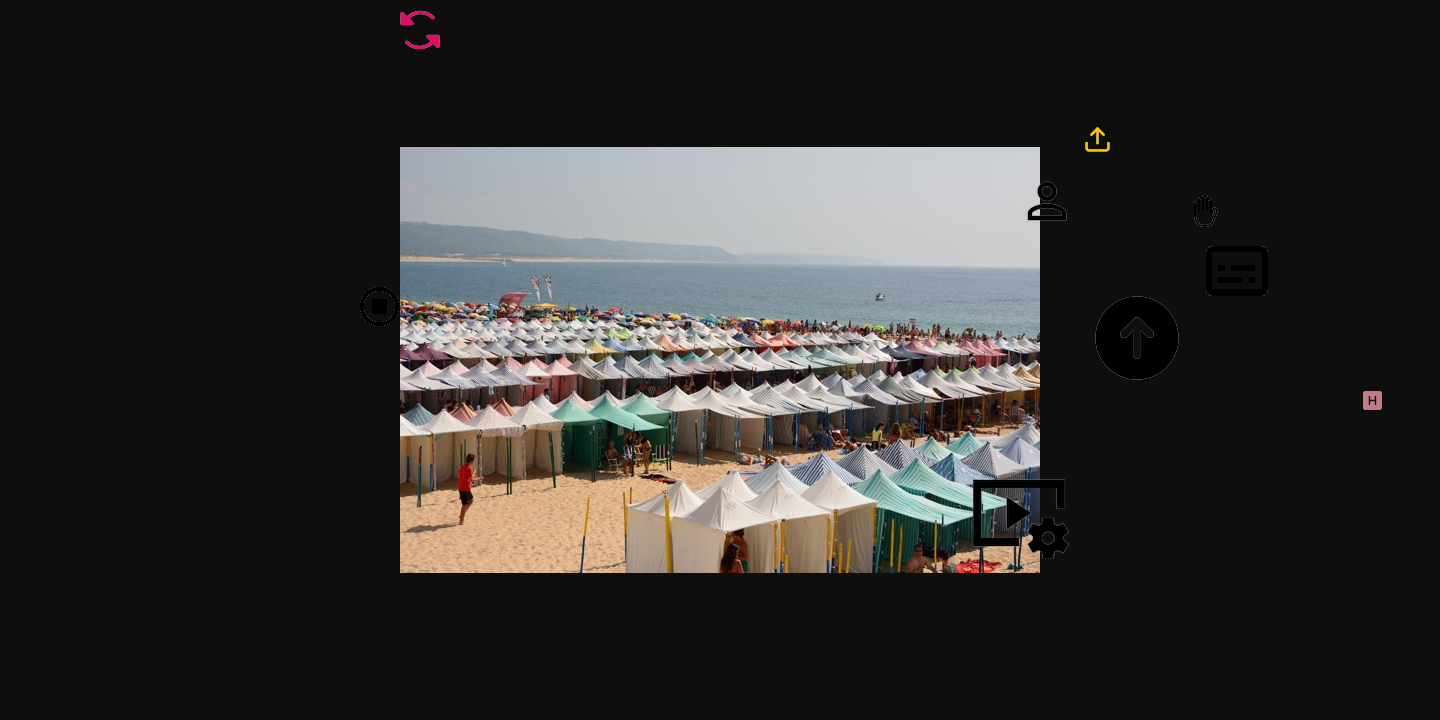 The height and width of the screenshot is (720, 1440). What do you see at coordinates (379, 306) in the screenshot?
I see `stop media playback` at bounding box center [379, 306].